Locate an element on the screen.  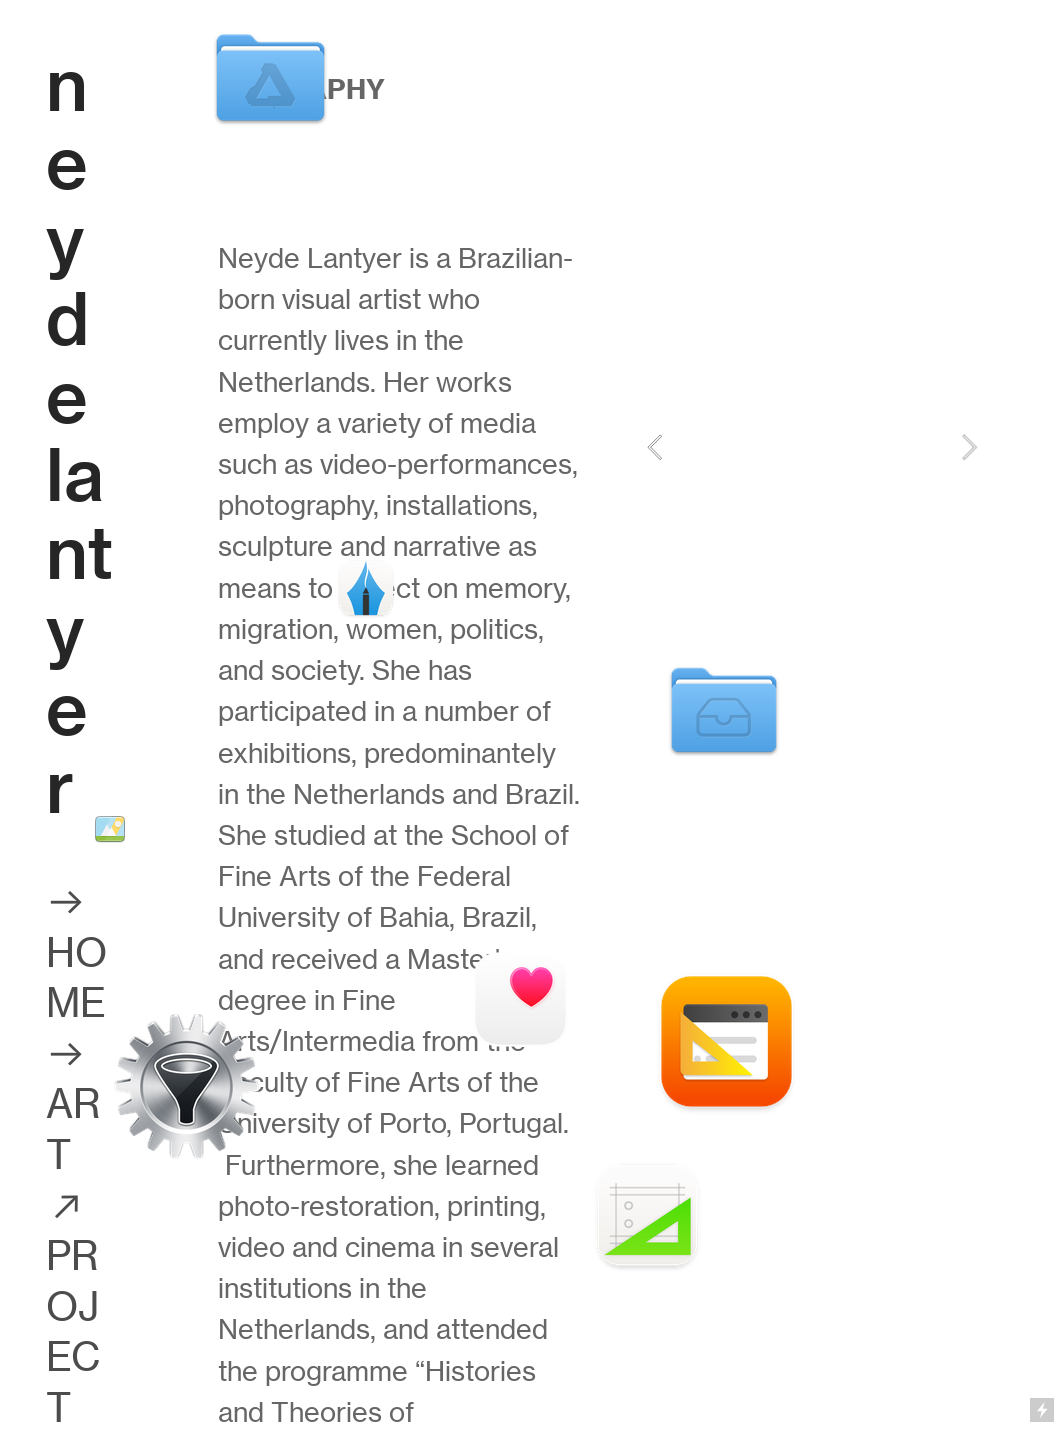
open glade interface designer is located at coordinates (647, 1215).